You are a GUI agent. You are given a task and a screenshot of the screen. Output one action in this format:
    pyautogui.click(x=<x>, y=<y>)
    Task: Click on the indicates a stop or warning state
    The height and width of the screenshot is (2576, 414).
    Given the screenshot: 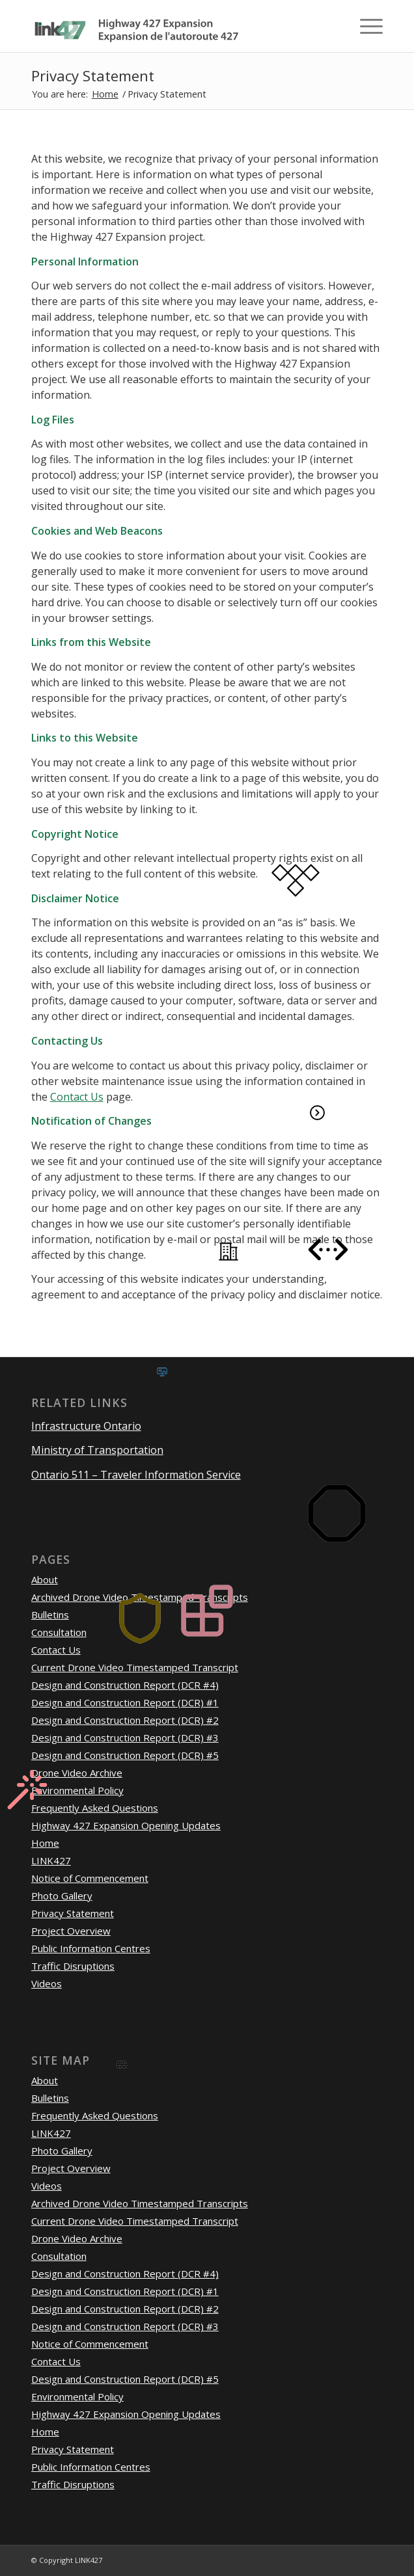 What is the action you would take?
    pyautogui.click(x=337, y=1513)
    